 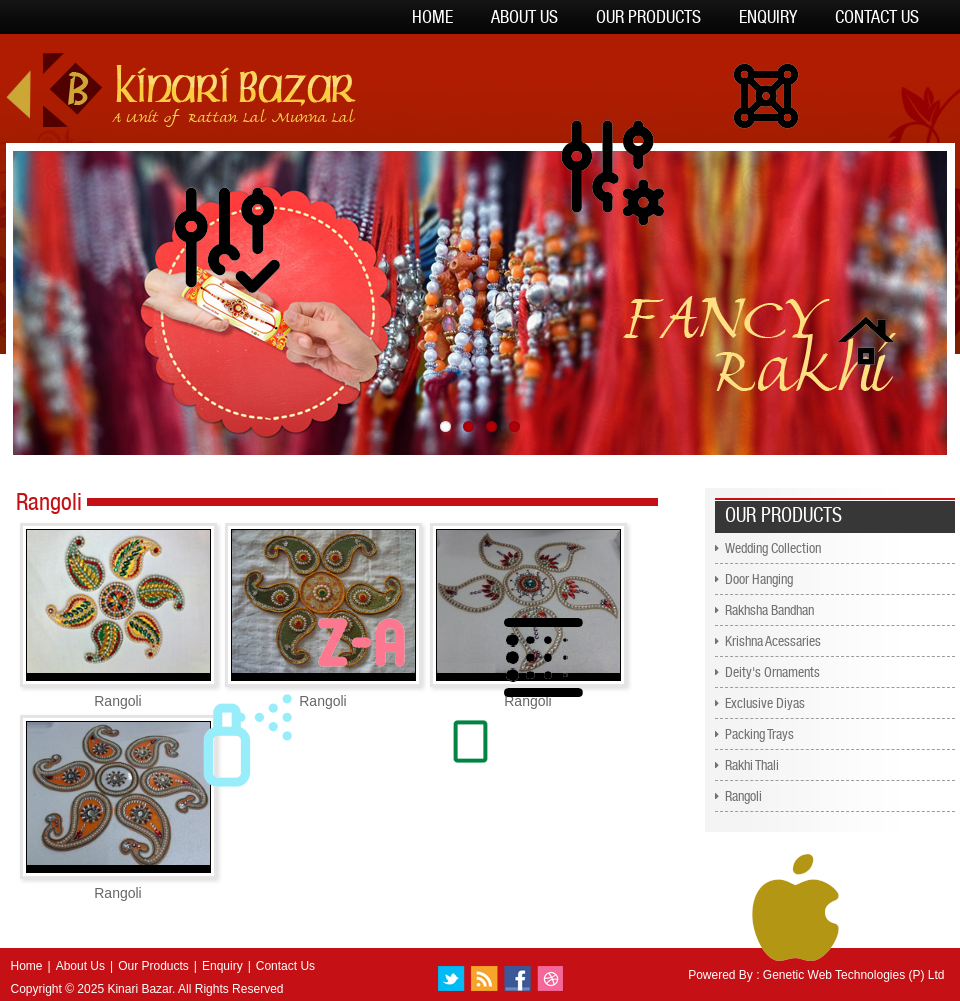 What do you see at coordinates (866, 342) in the screenshot?
I see `access home or housing services` at bounding box center [866, 342].